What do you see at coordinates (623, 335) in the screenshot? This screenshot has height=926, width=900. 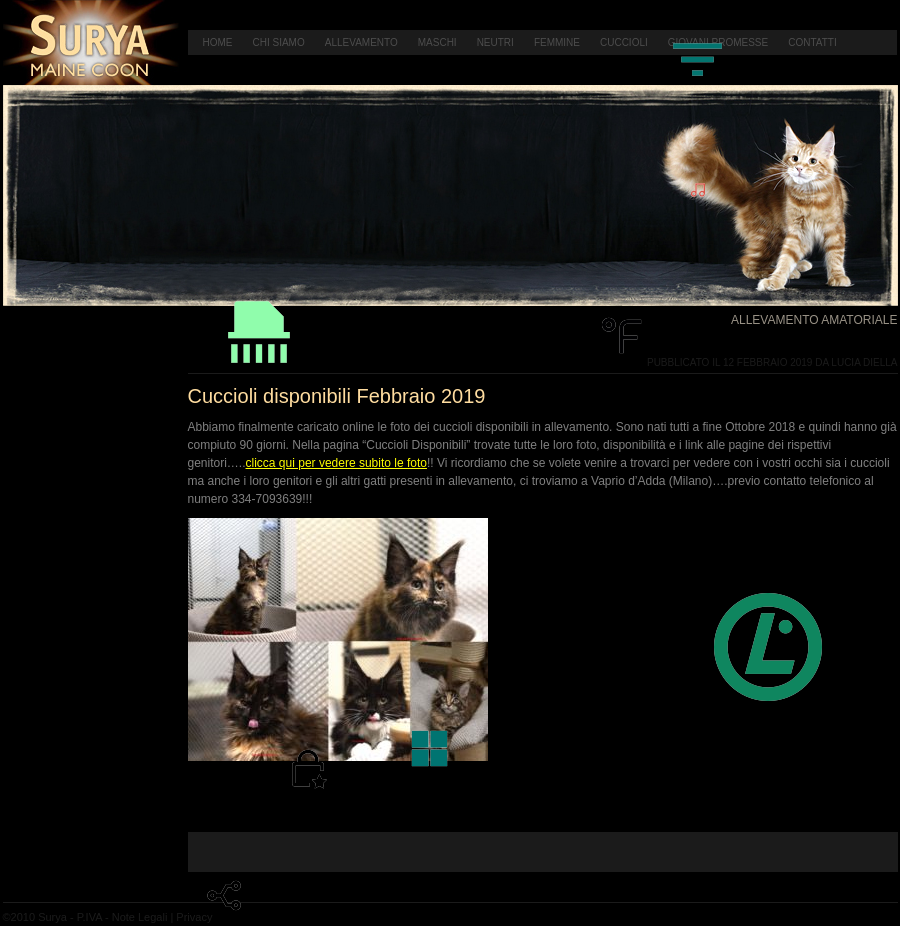 I see `indicates temperature displayed in fahrenheit` at bounding box center [623, 335].